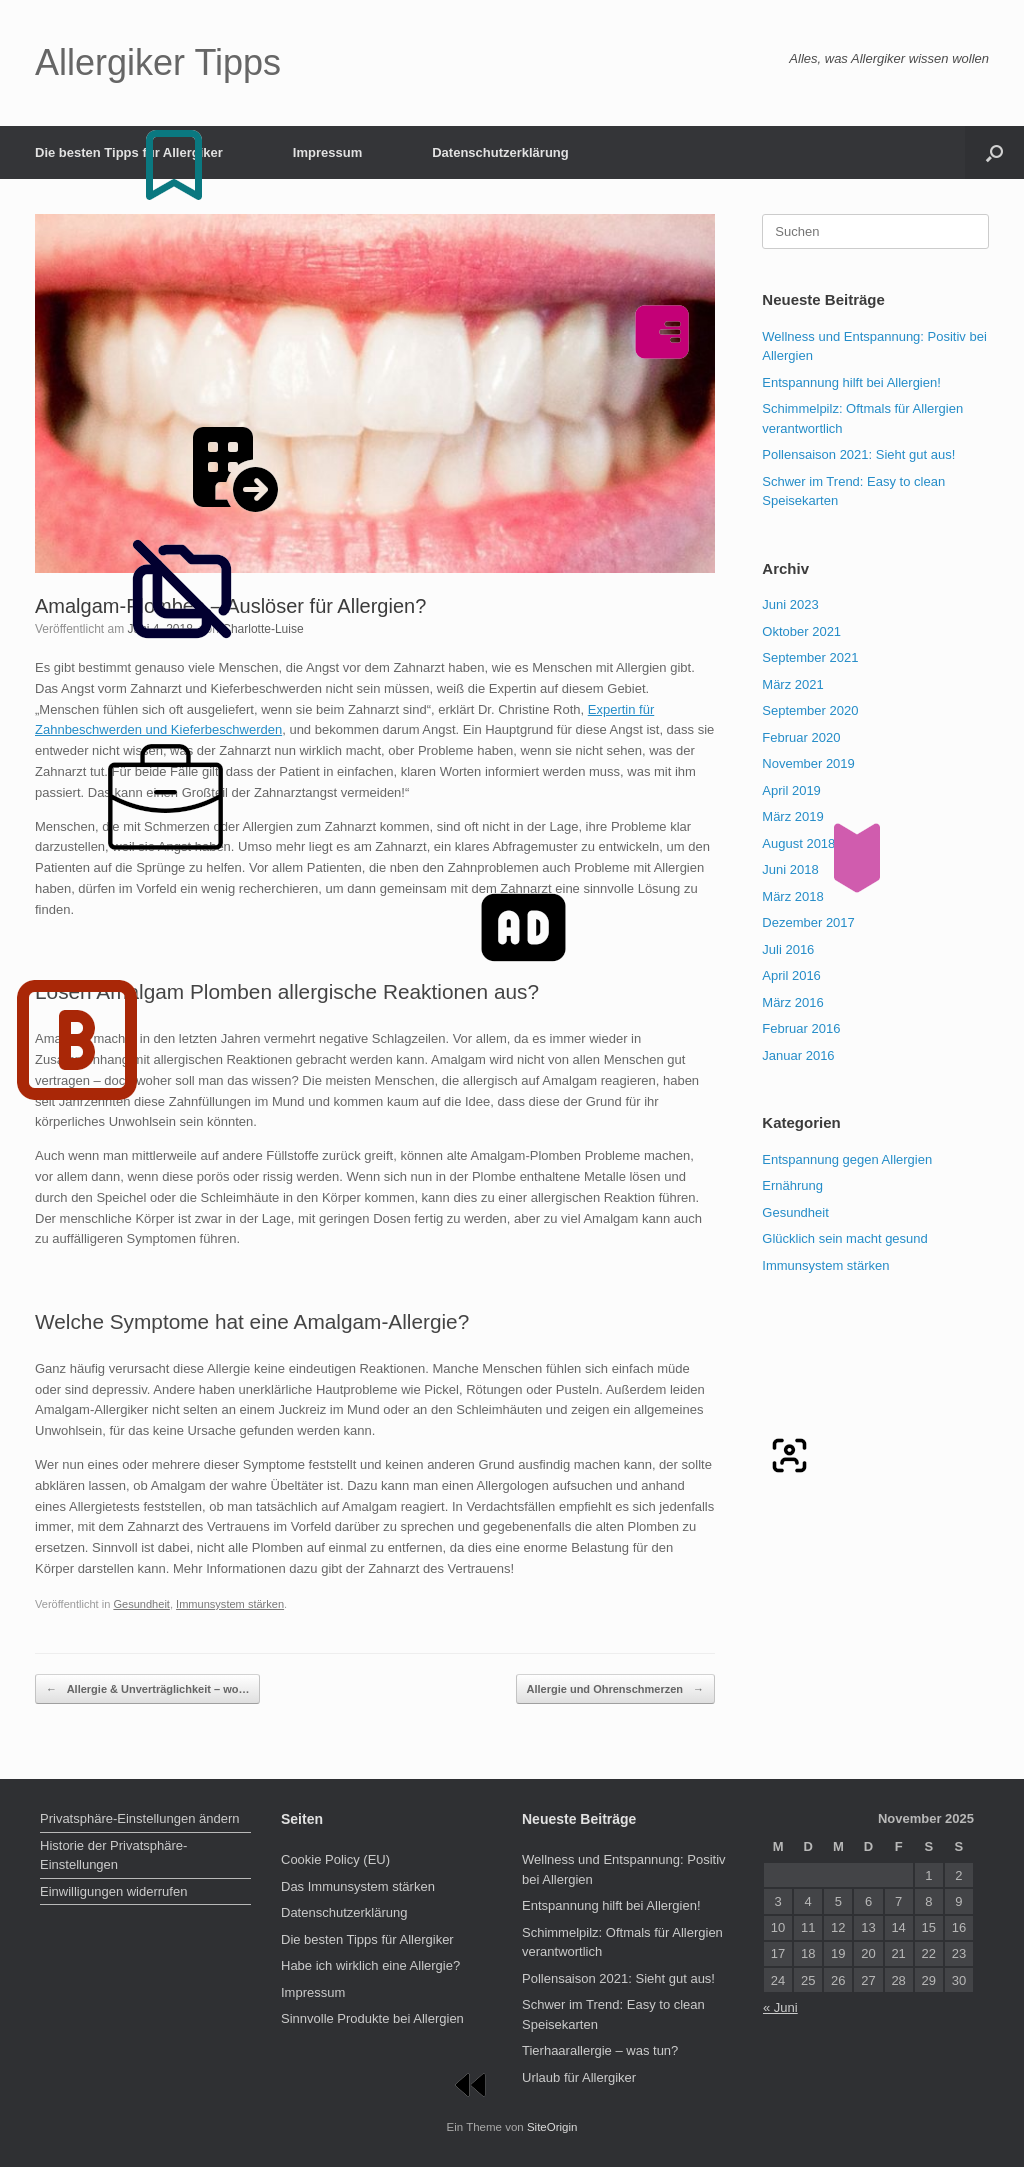 Image resolution: width=1024 pixels, height=2167 pixels. Describe the element at coordinates (77, 1040) in the screenshot. I see `apply bold formatting to text` at that location.